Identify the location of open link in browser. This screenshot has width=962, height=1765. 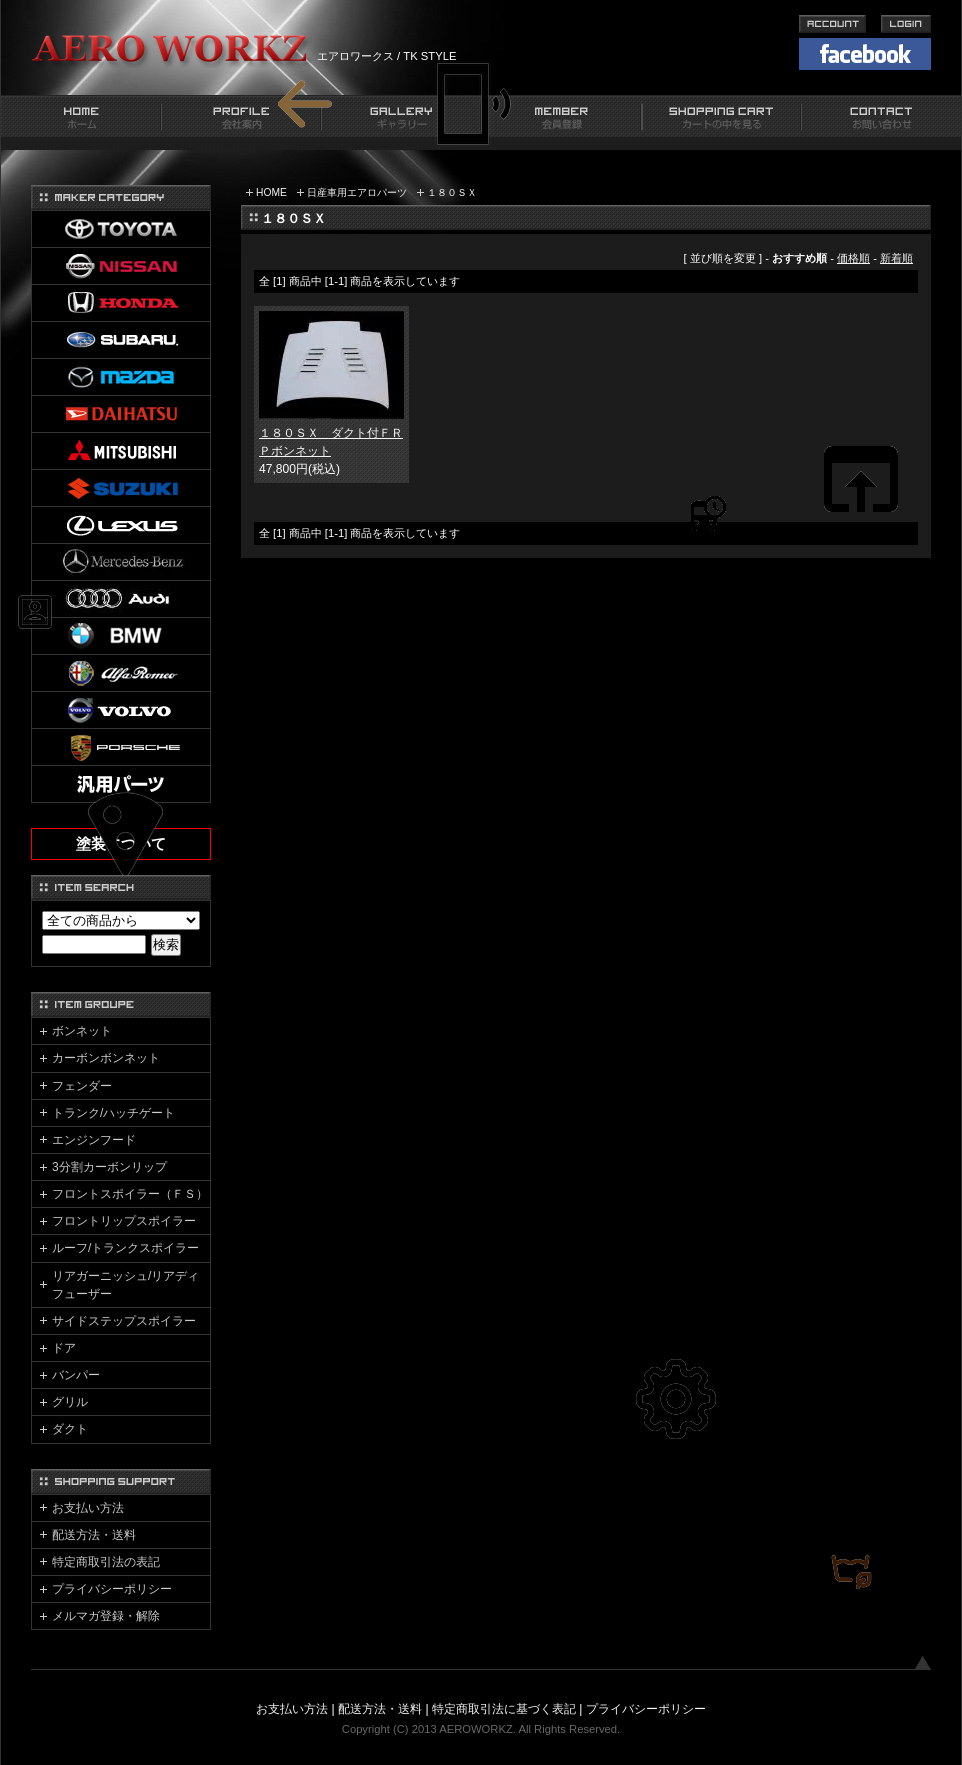
(861, 479).